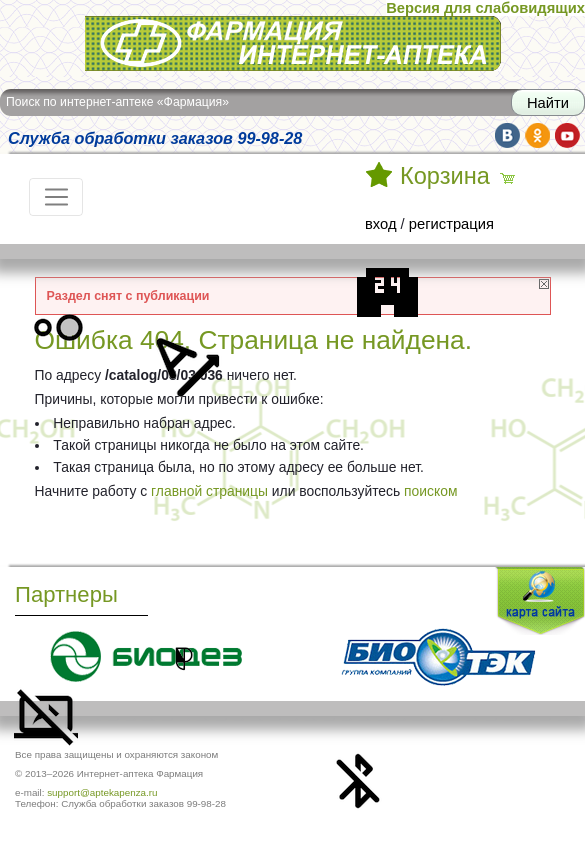 The width and height of the screenshot is (585, 846). Describe the element at coordinates (58, 327) in the screenshot. I see `toggle HDR strong mode for photos` at that location.